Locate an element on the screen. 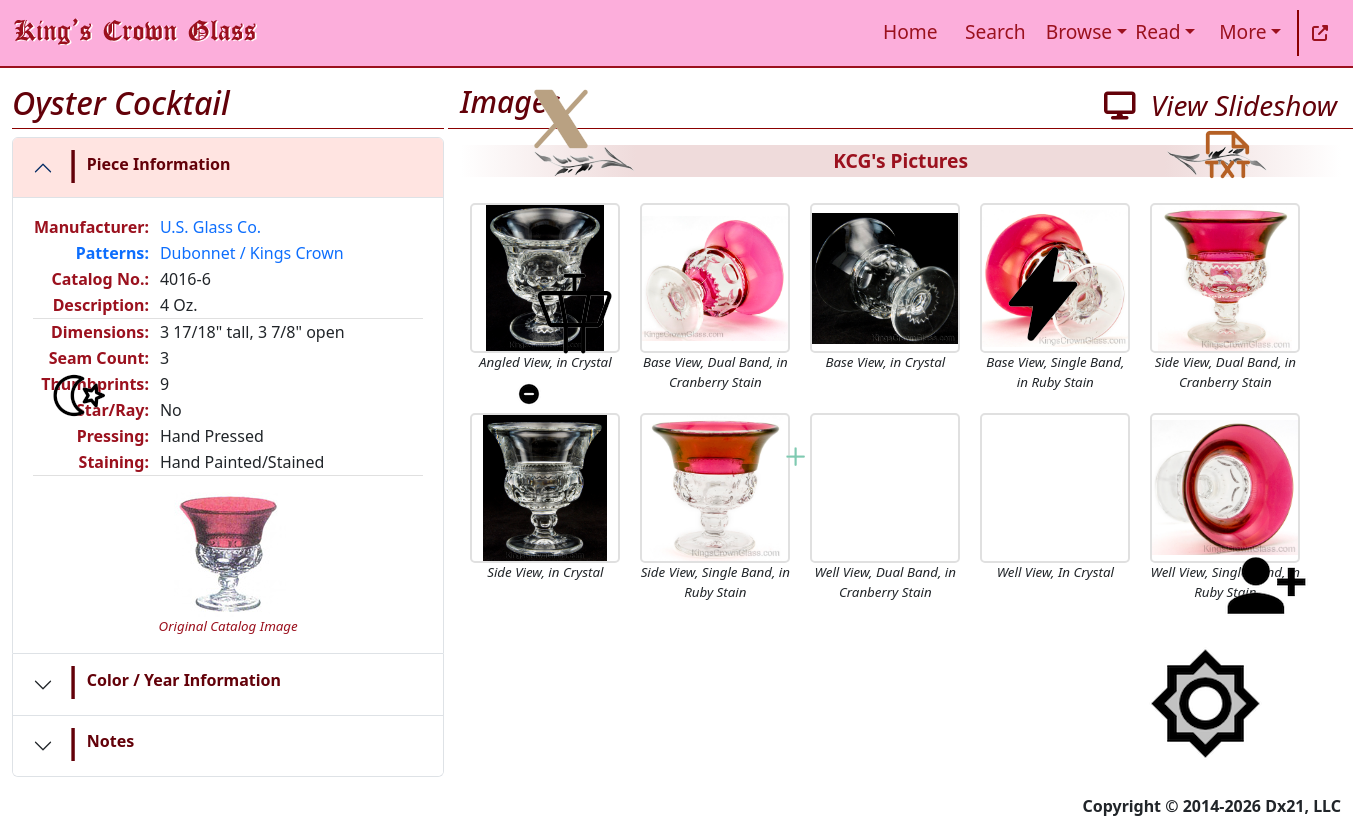  add a new contact or friend is located at coordinates (1266, 585).